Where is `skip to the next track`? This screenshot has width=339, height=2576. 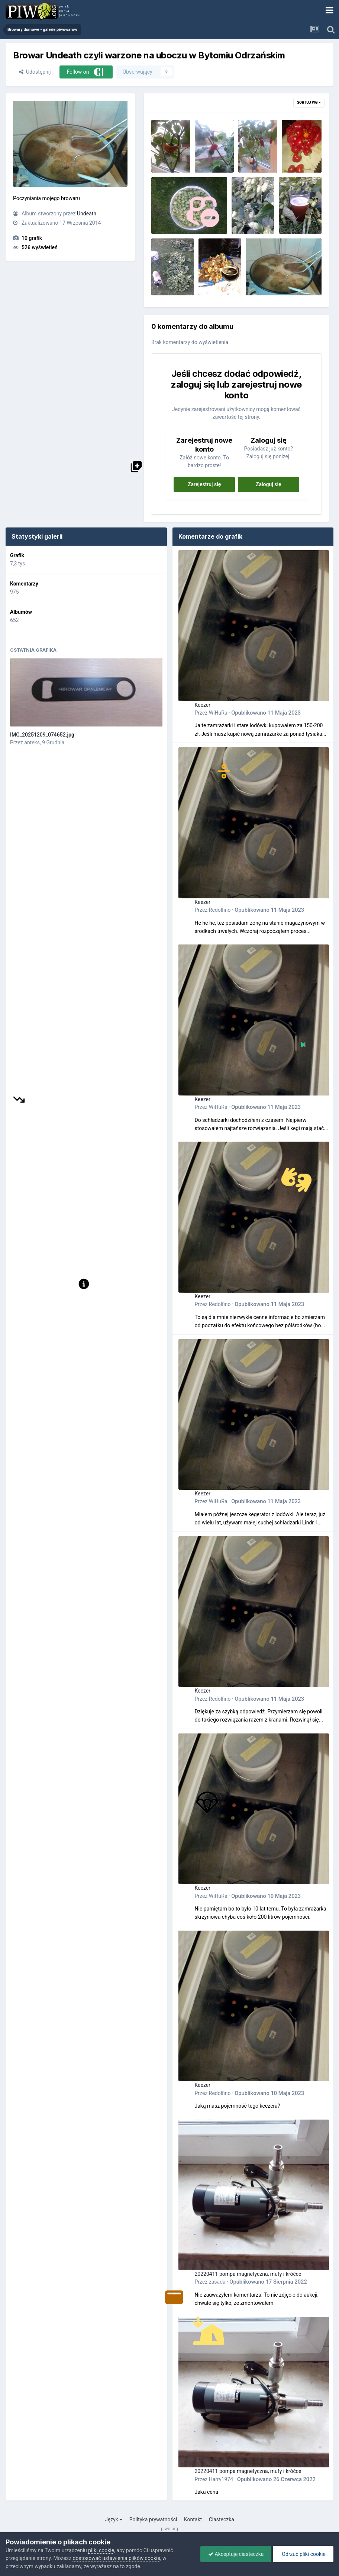
skip to the next track is located at coordinates (303, 1045).